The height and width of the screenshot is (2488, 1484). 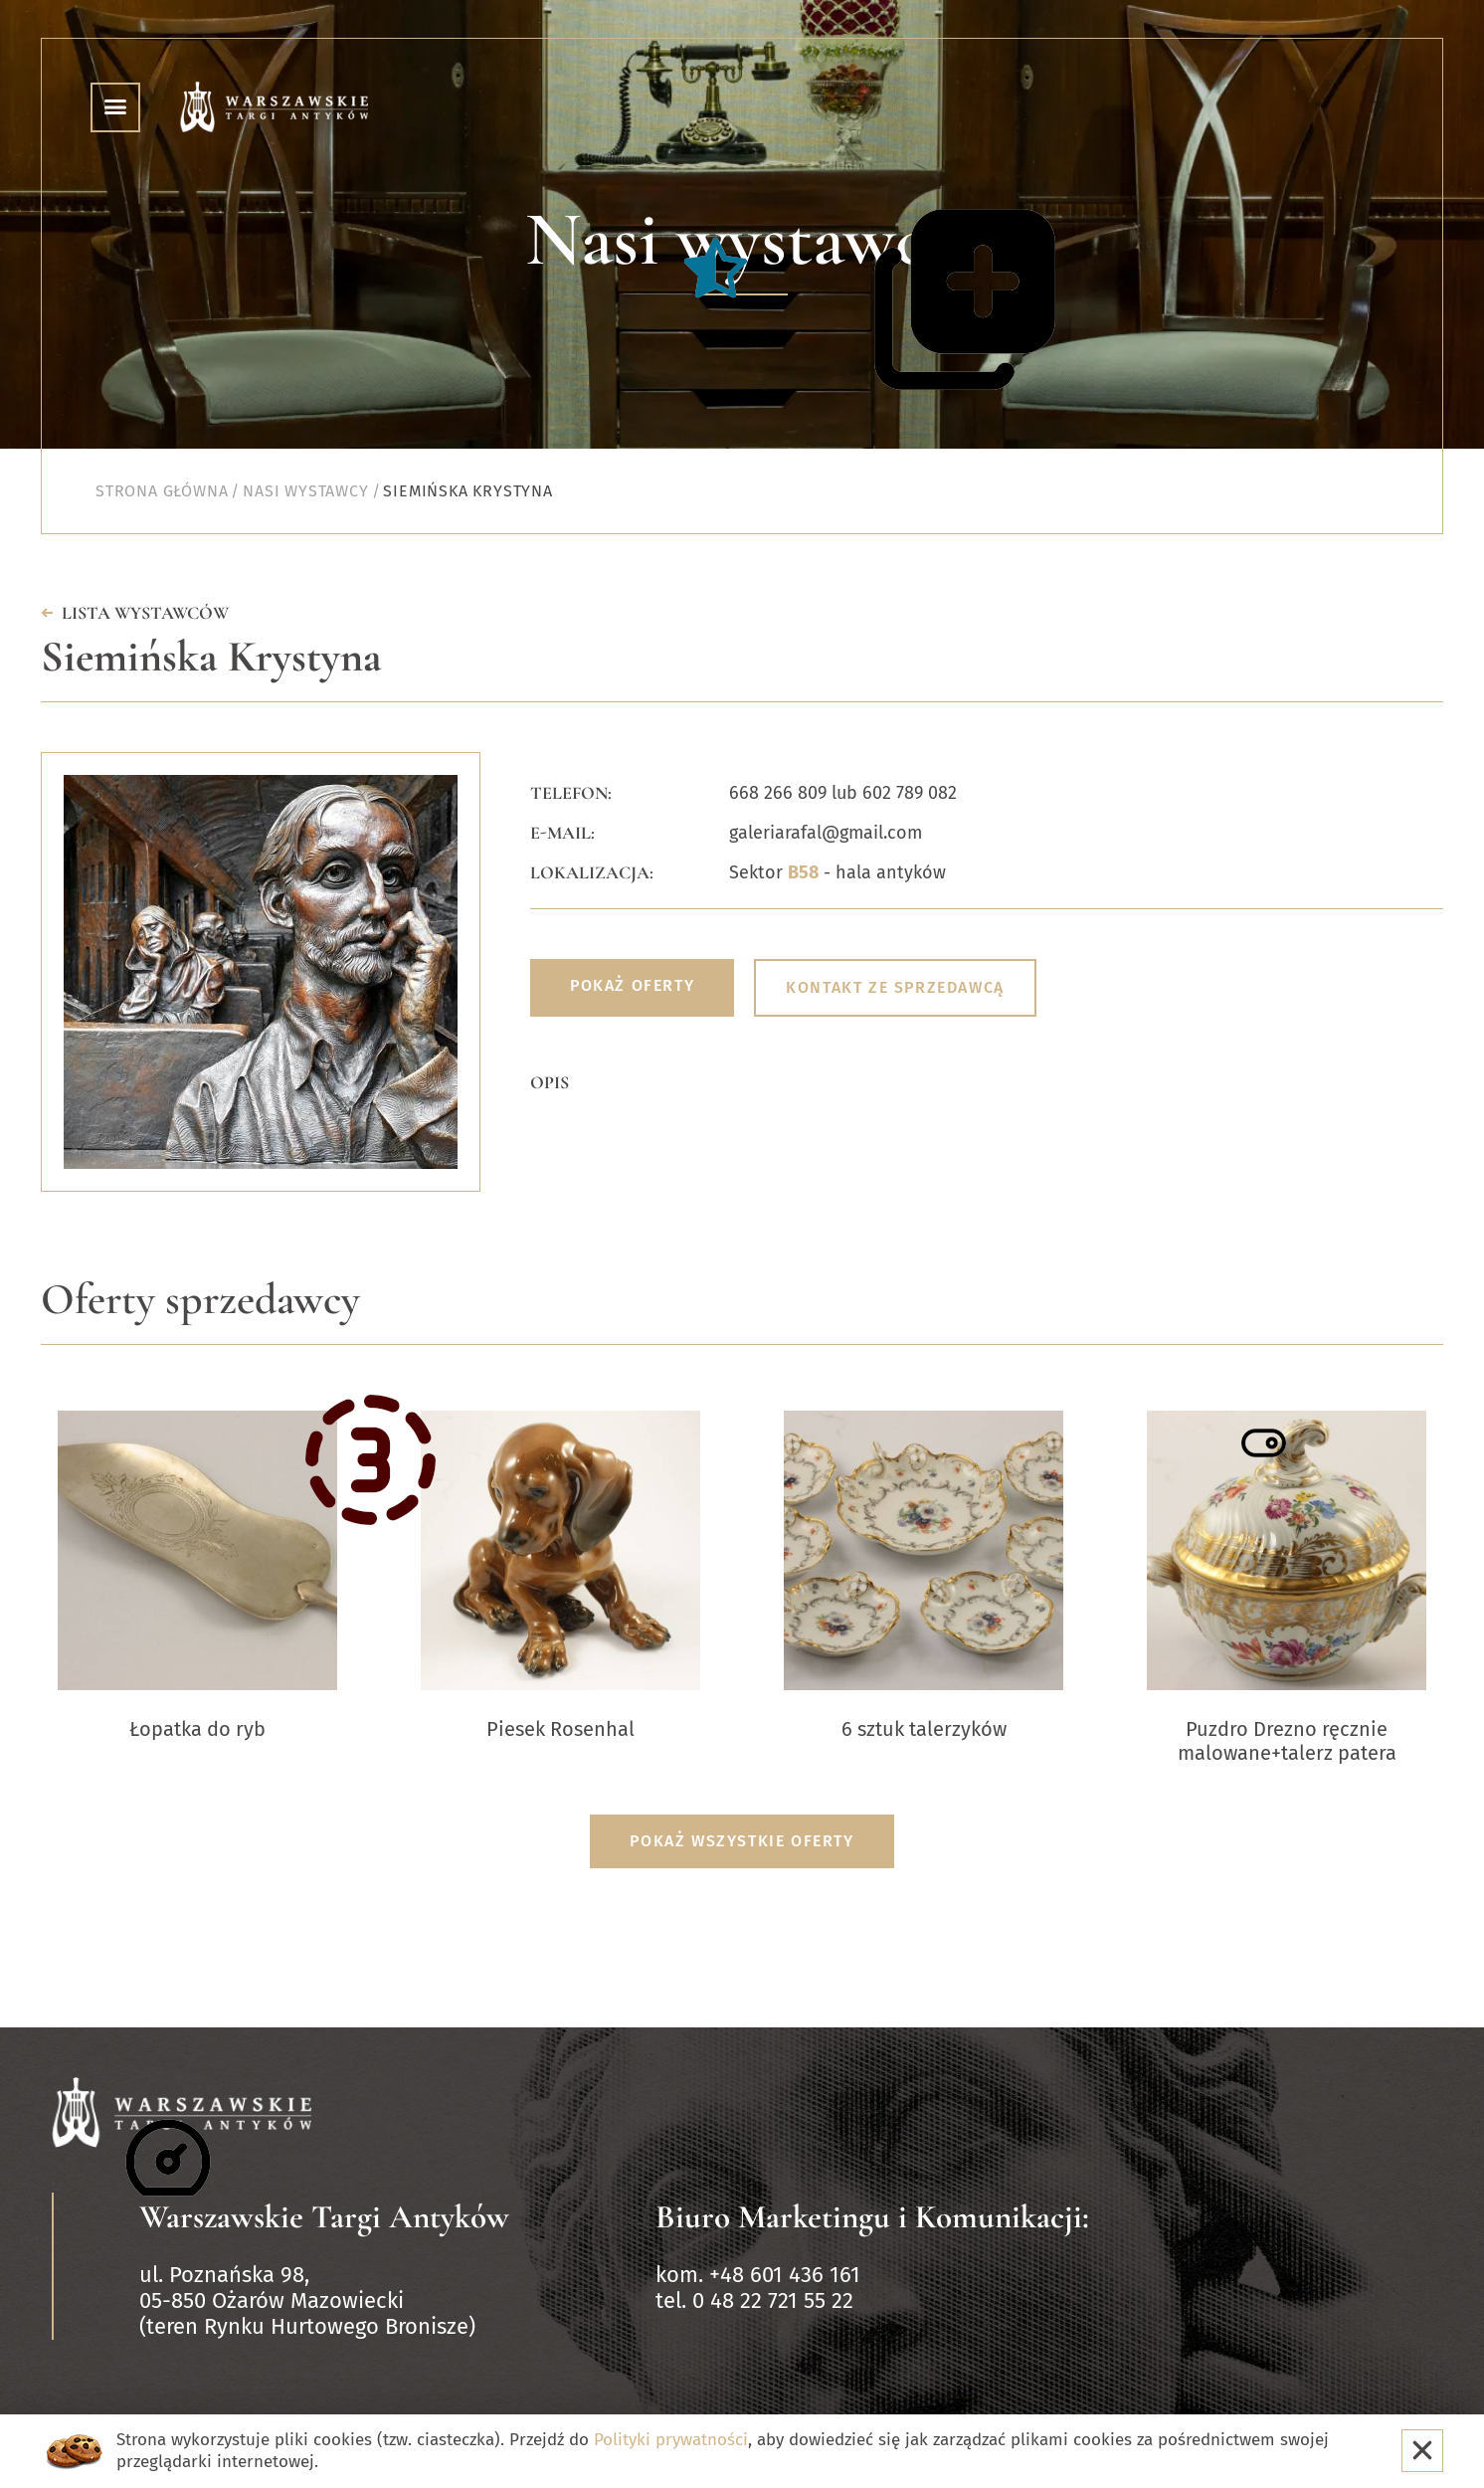 I want to click on toggle switch in the on position, so click(x=1263, y=1442).